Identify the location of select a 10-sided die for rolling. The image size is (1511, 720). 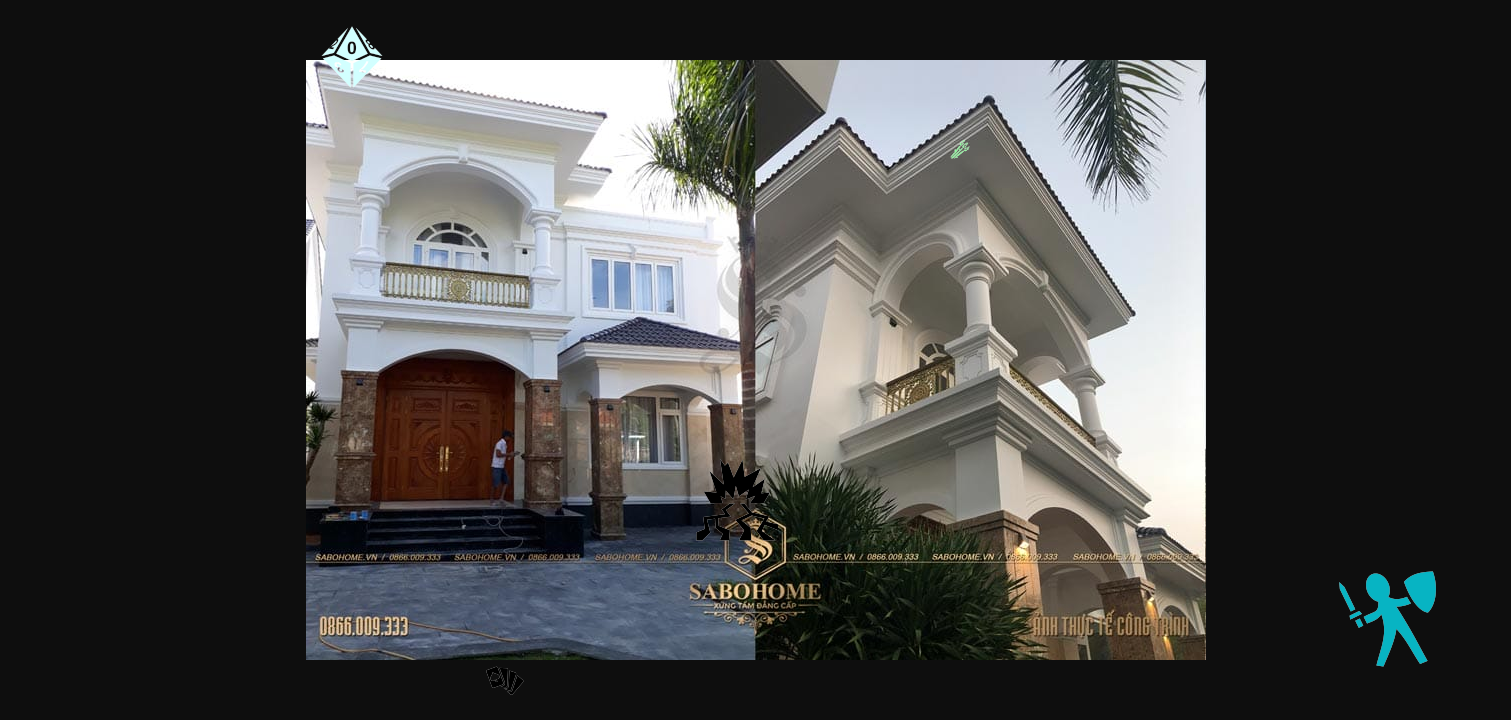
(352, 57).